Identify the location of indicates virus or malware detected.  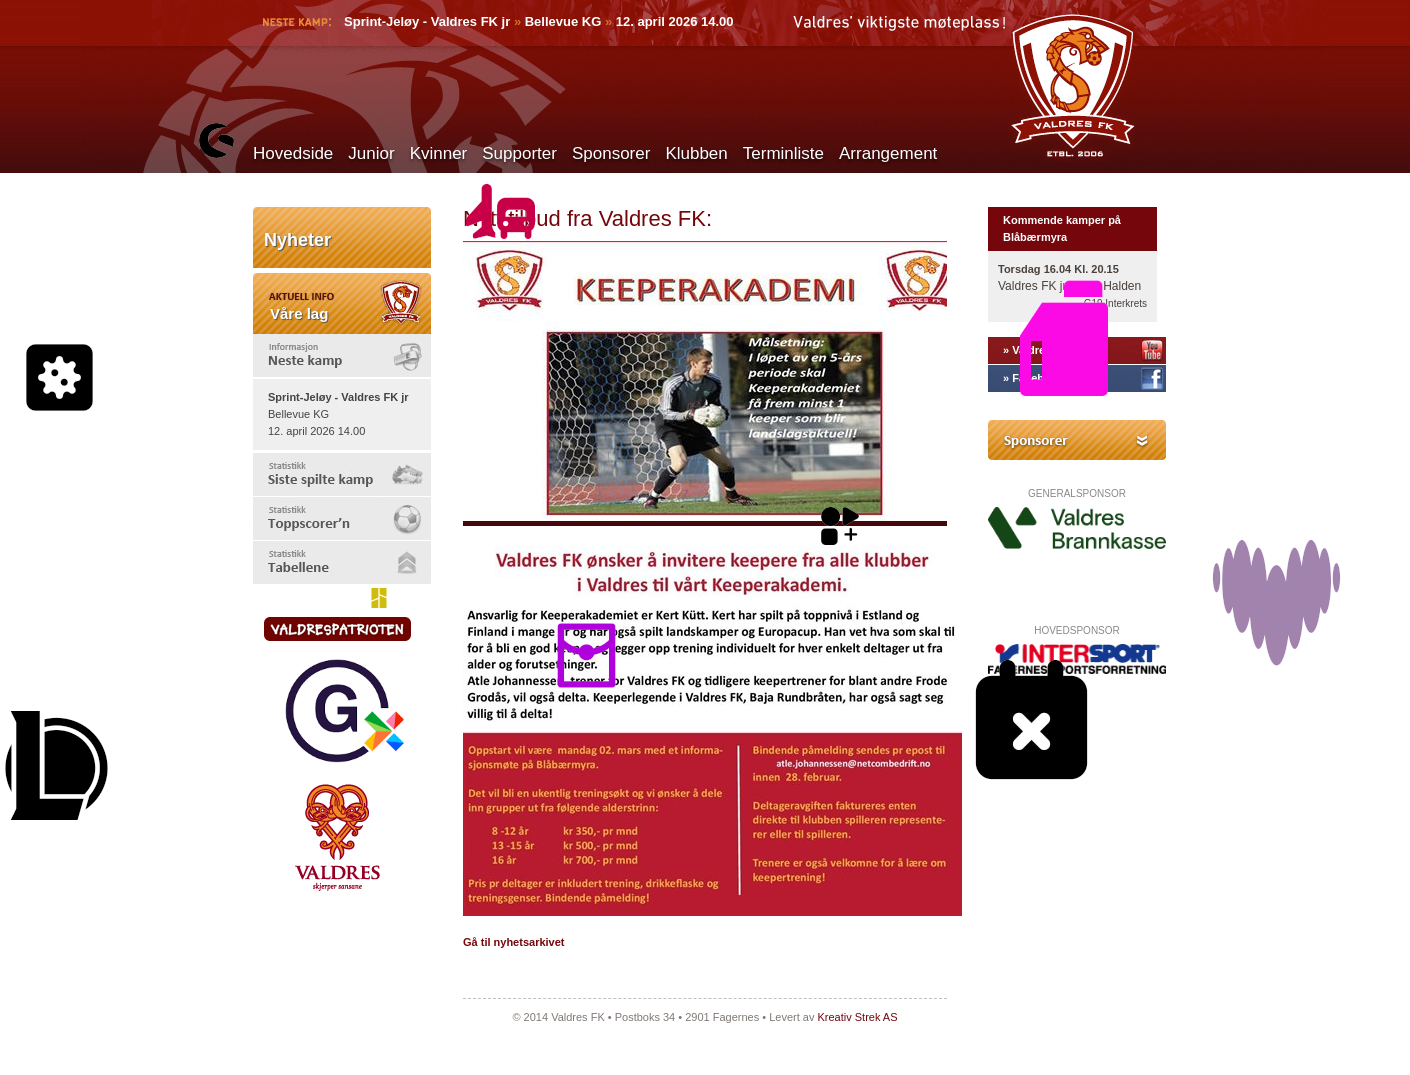
(59, 377).